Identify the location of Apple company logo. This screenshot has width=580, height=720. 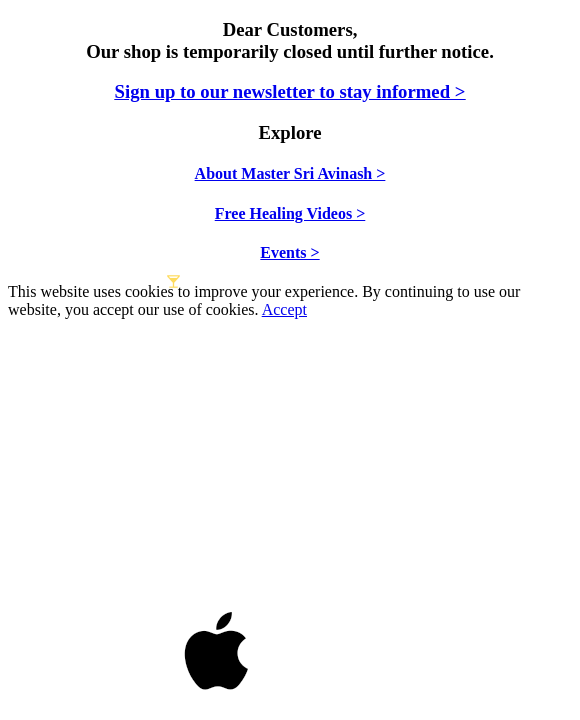
(218, 651).